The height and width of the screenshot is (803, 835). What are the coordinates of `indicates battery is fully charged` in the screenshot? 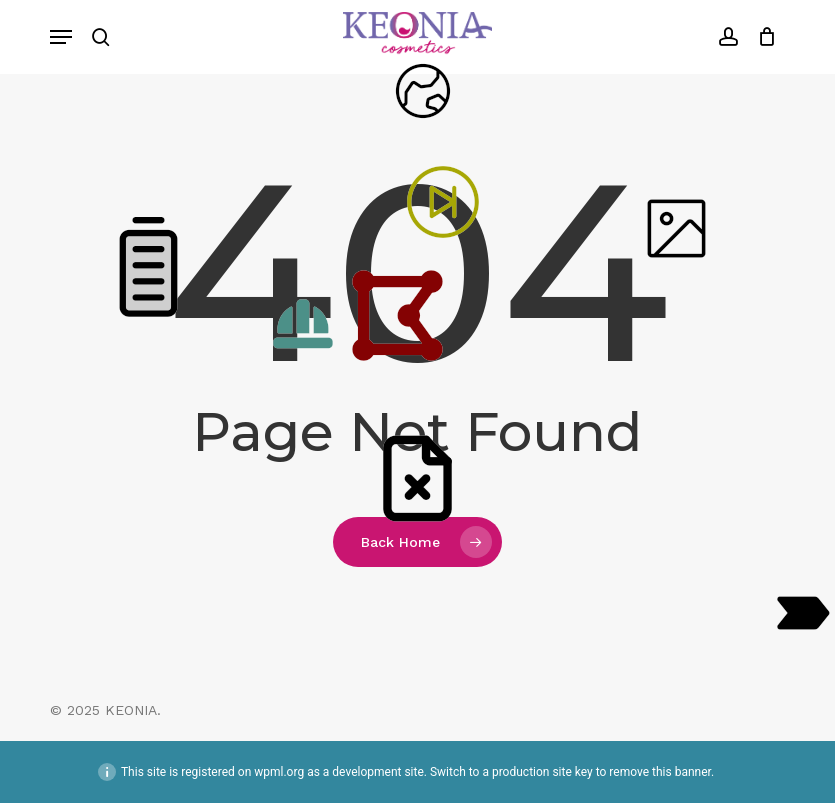 It's located at (148, 268).